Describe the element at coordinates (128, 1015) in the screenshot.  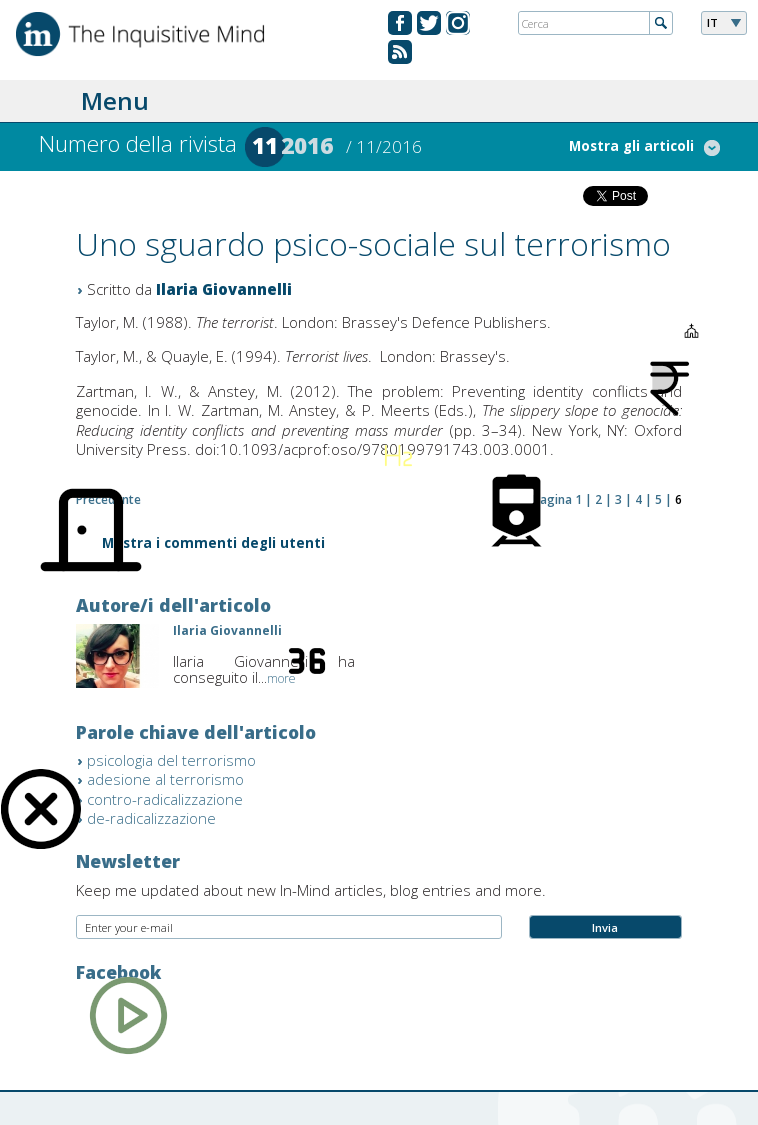
I see `play media or video content` at that location.